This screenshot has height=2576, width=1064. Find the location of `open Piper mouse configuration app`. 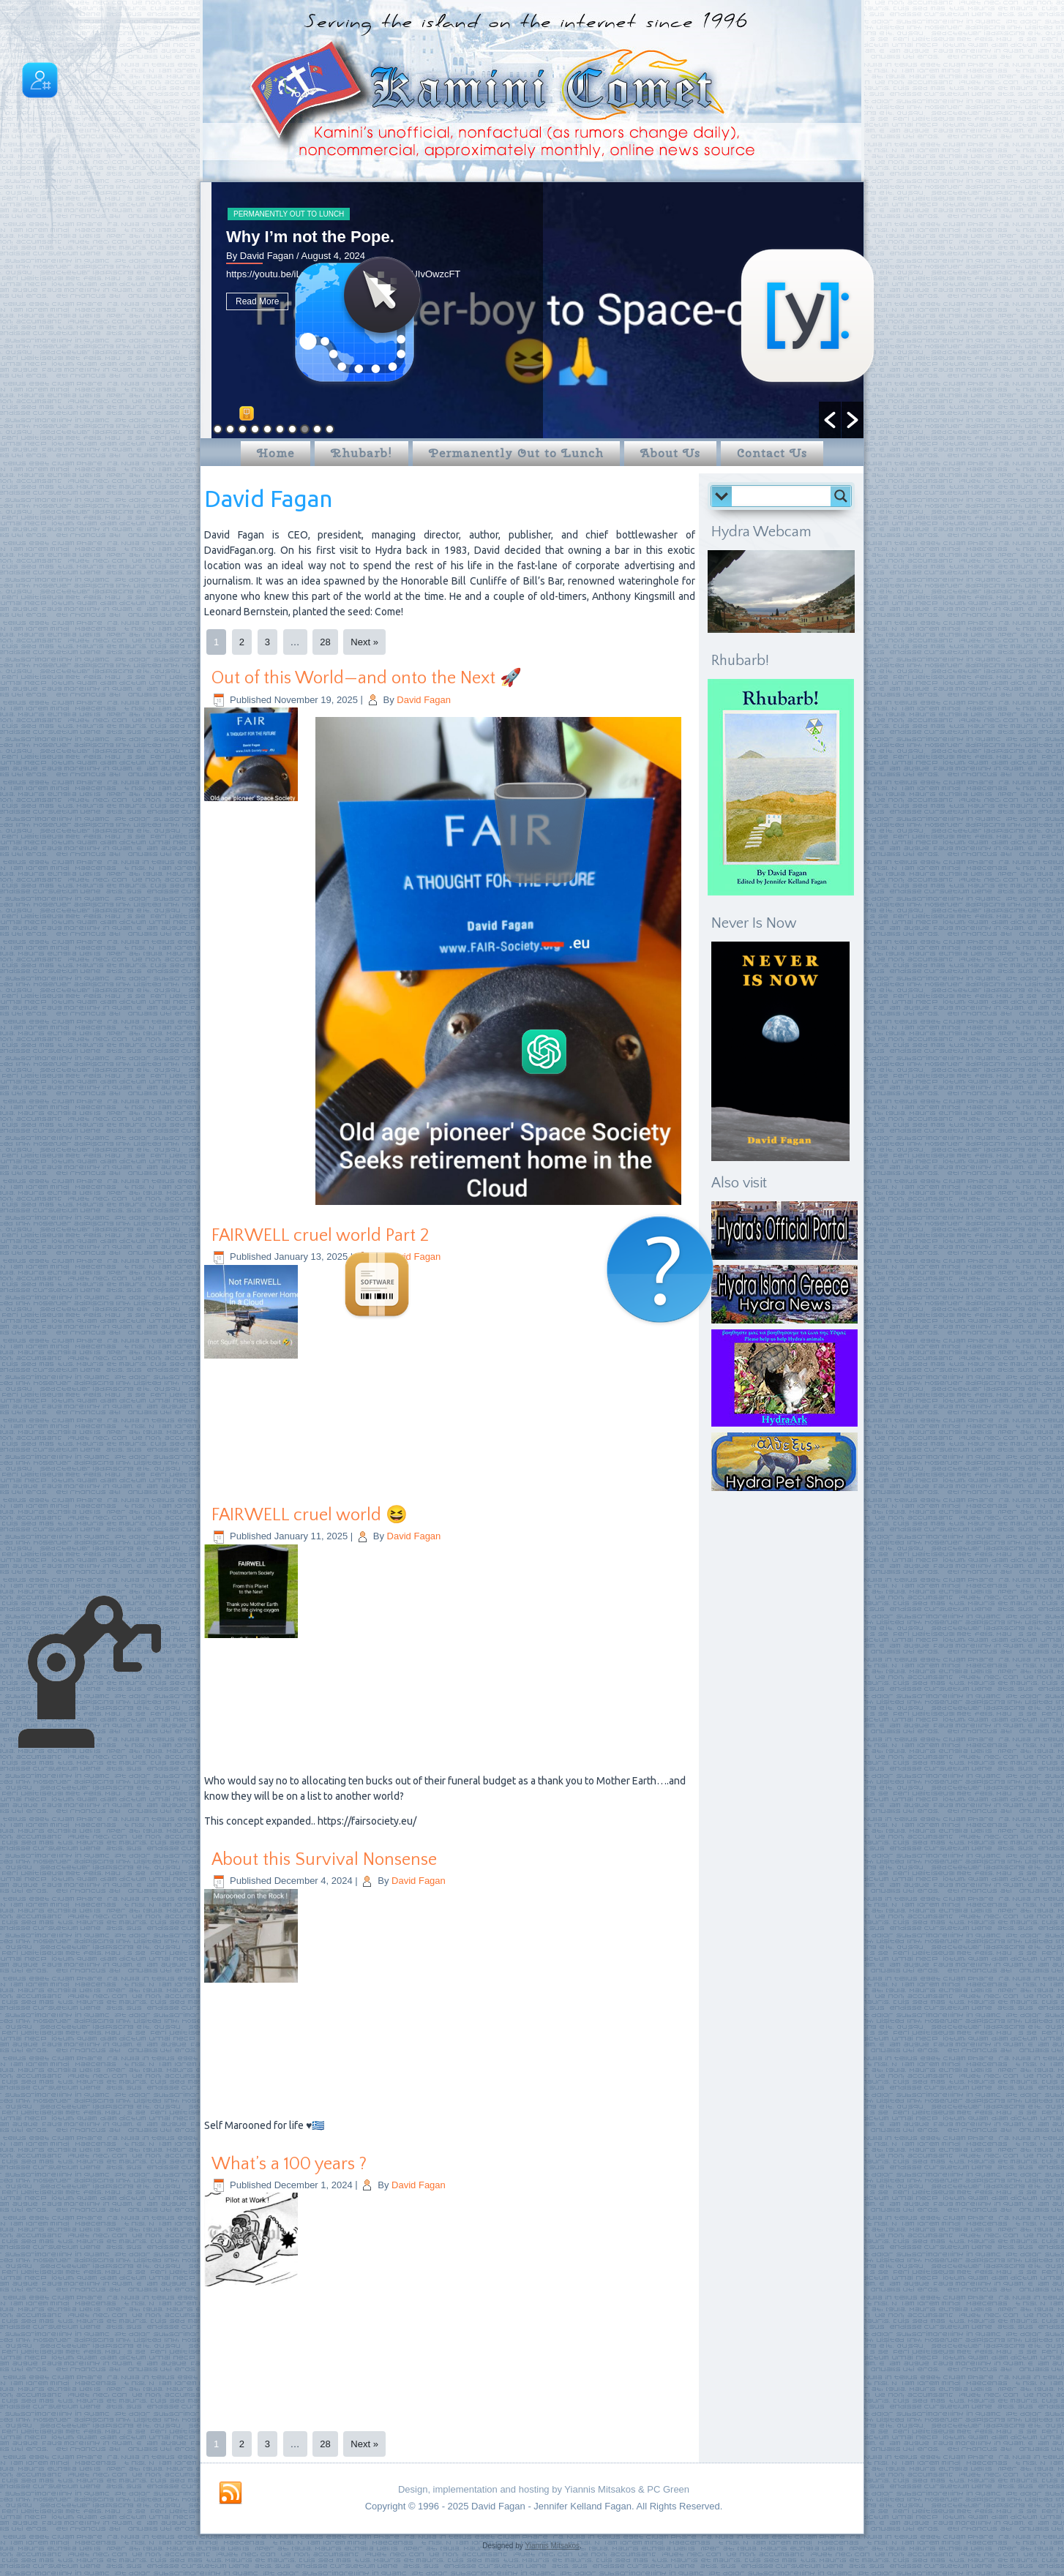

open Piper mouse configuration app is located at coordinates (247, 413).